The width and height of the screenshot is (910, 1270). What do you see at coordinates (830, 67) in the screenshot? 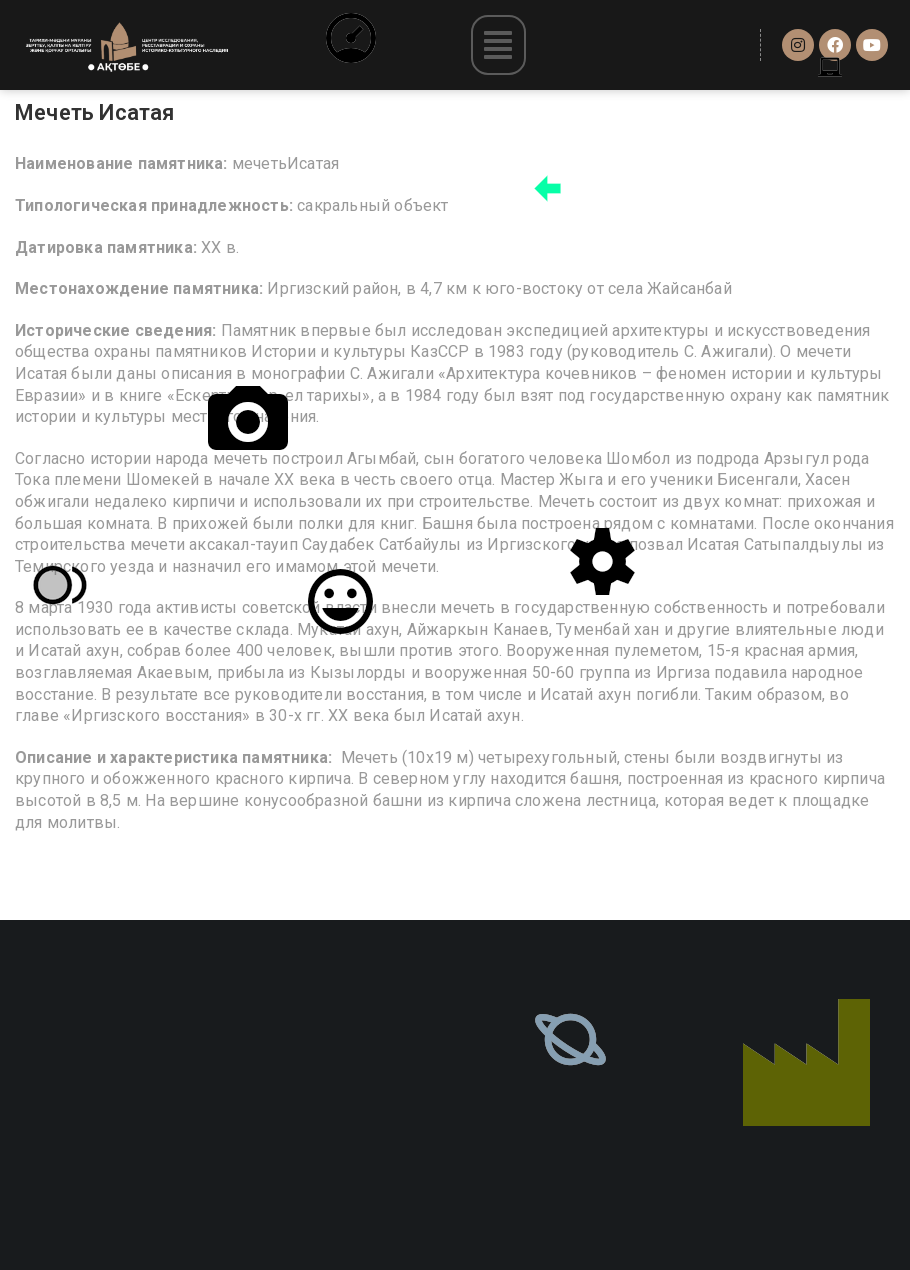
I see `access laptop or computer settings` at bounding box center [830, 67].